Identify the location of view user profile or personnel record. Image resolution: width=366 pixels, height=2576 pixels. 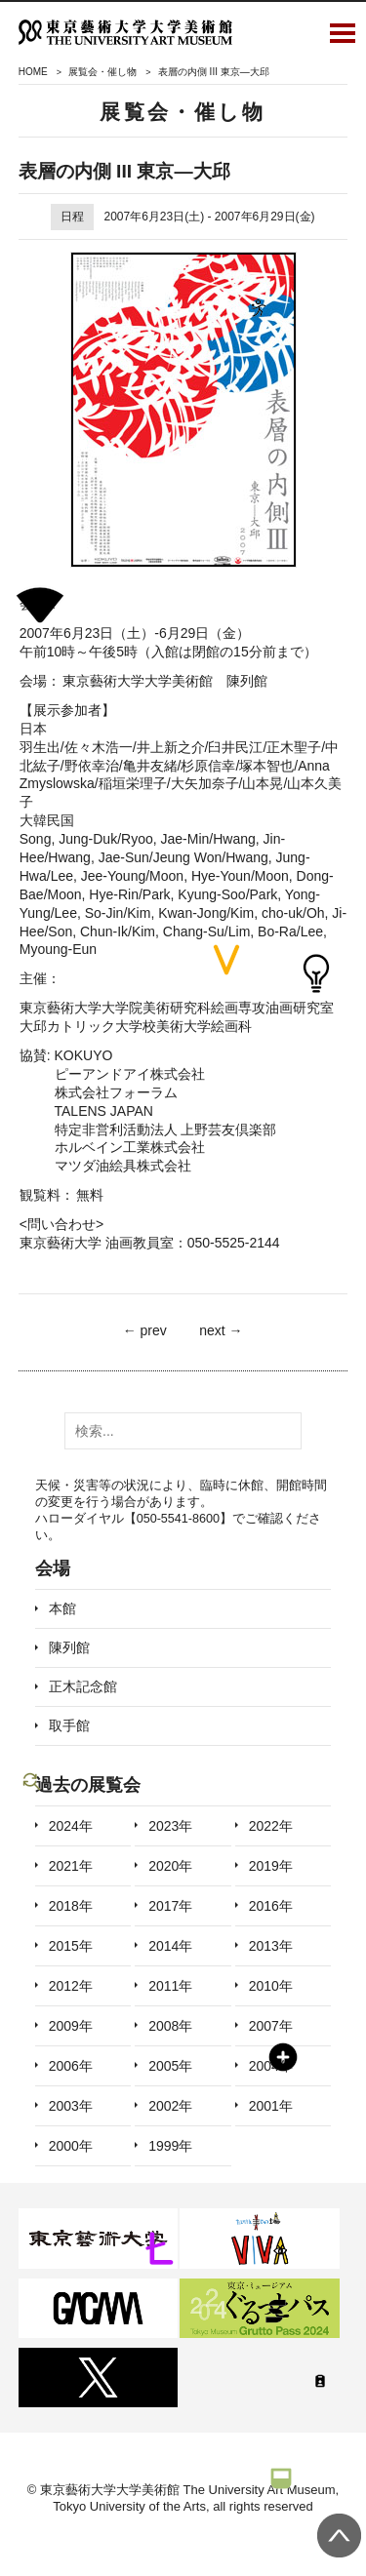
(320, 2381).